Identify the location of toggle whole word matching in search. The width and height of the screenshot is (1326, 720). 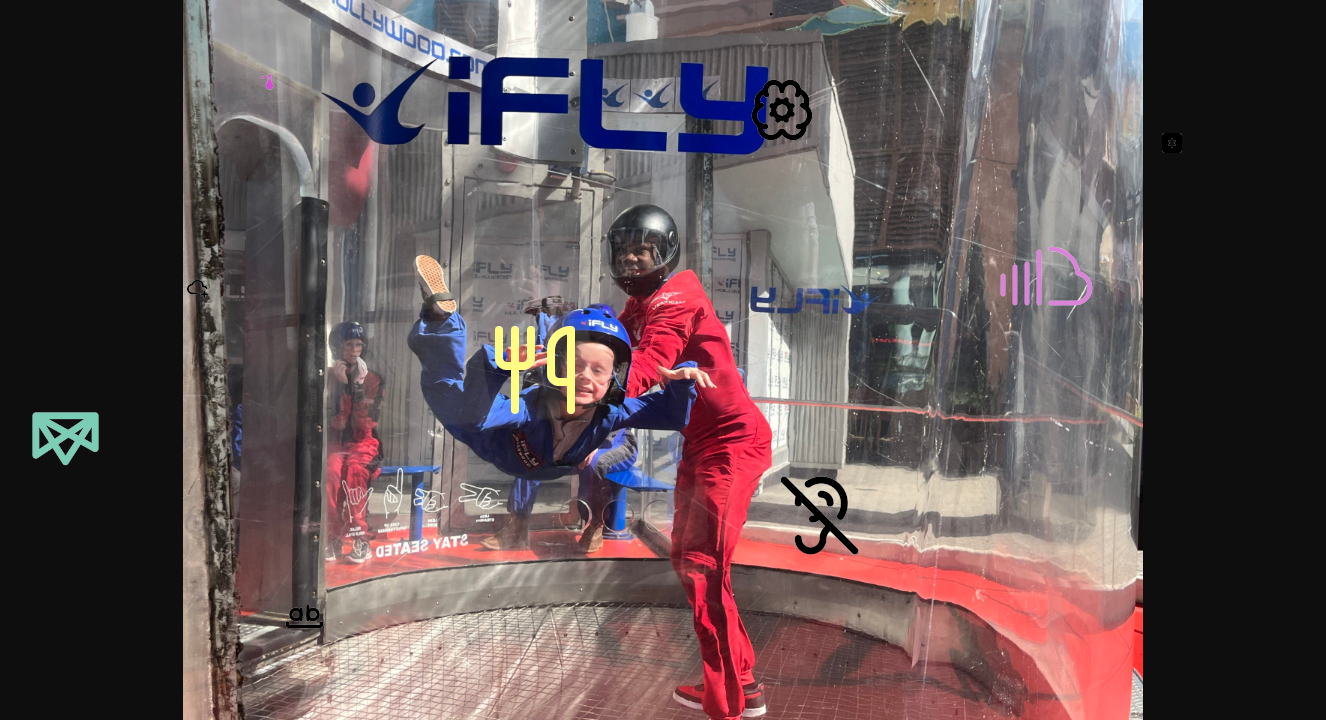
(304, 614).